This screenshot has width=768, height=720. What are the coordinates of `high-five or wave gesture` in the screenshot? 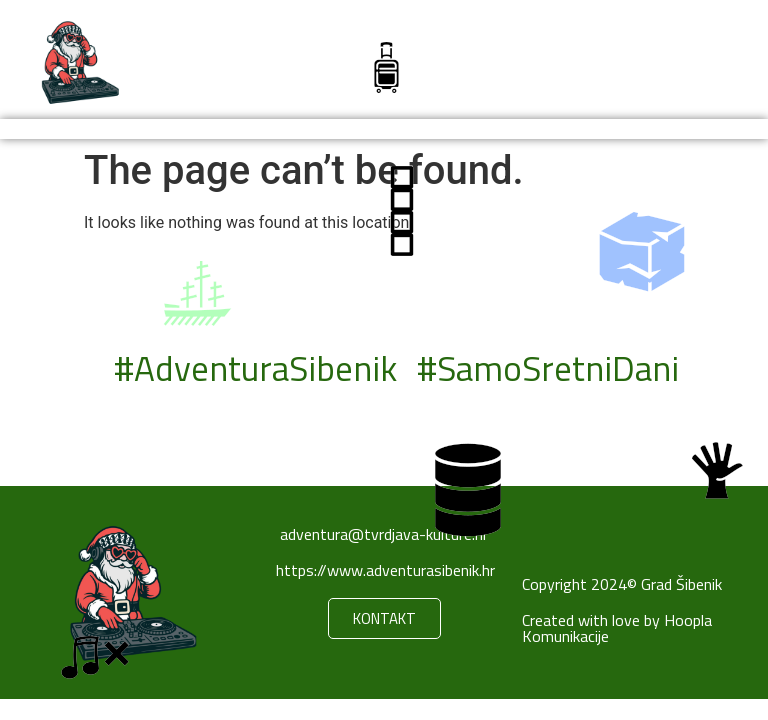 It's located at (716, 470).